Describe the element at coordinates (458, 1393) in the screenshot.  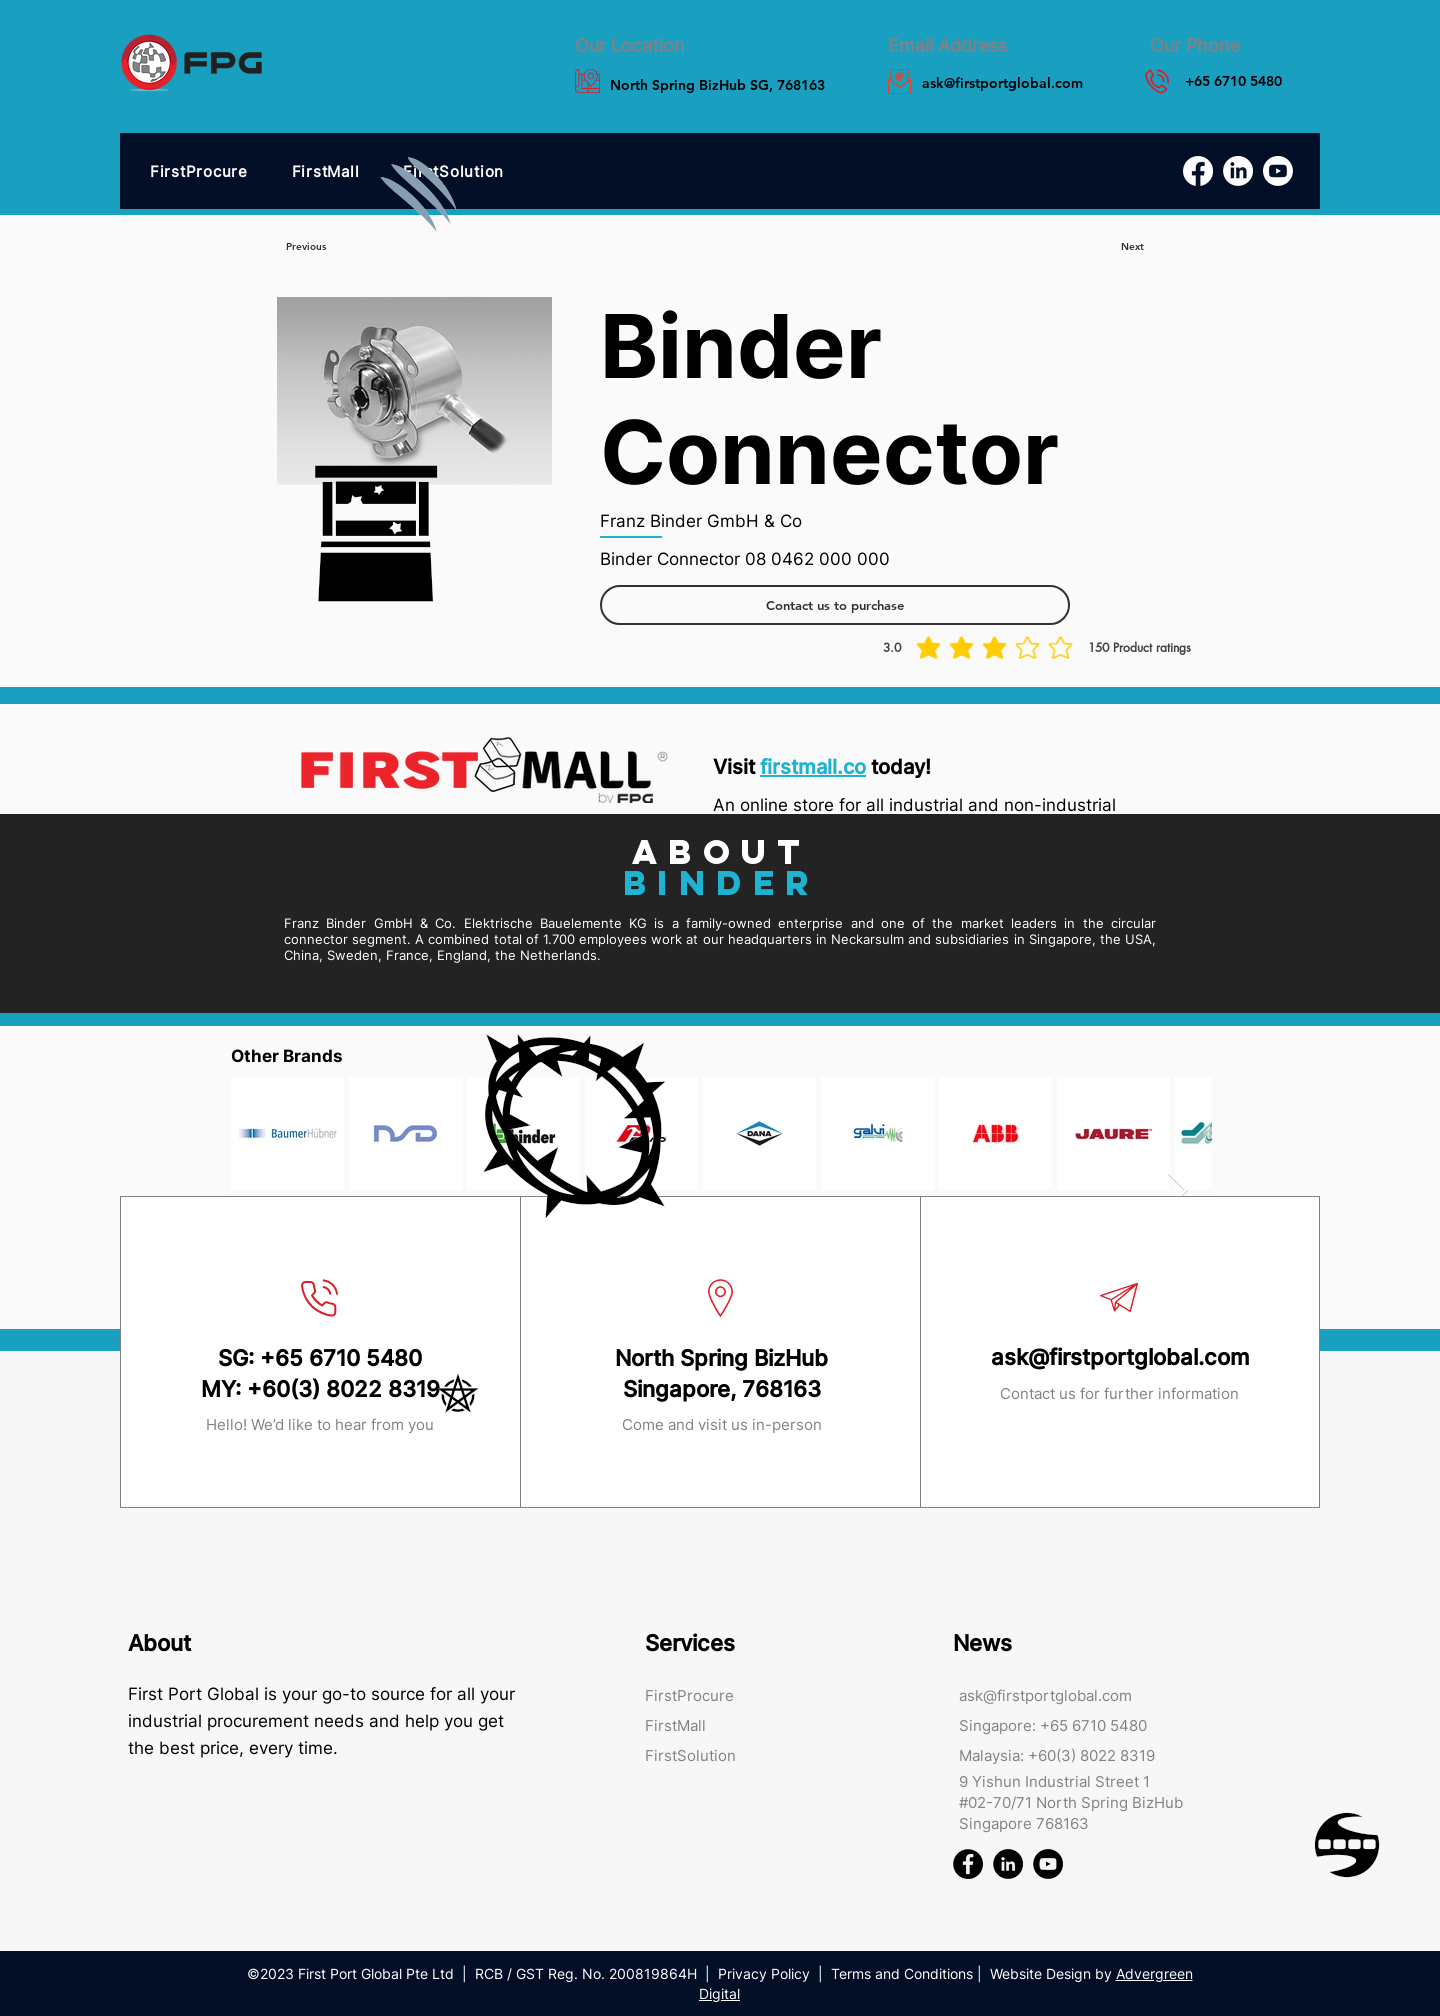
I see `select pentacle symbol for game character or item` at that location.